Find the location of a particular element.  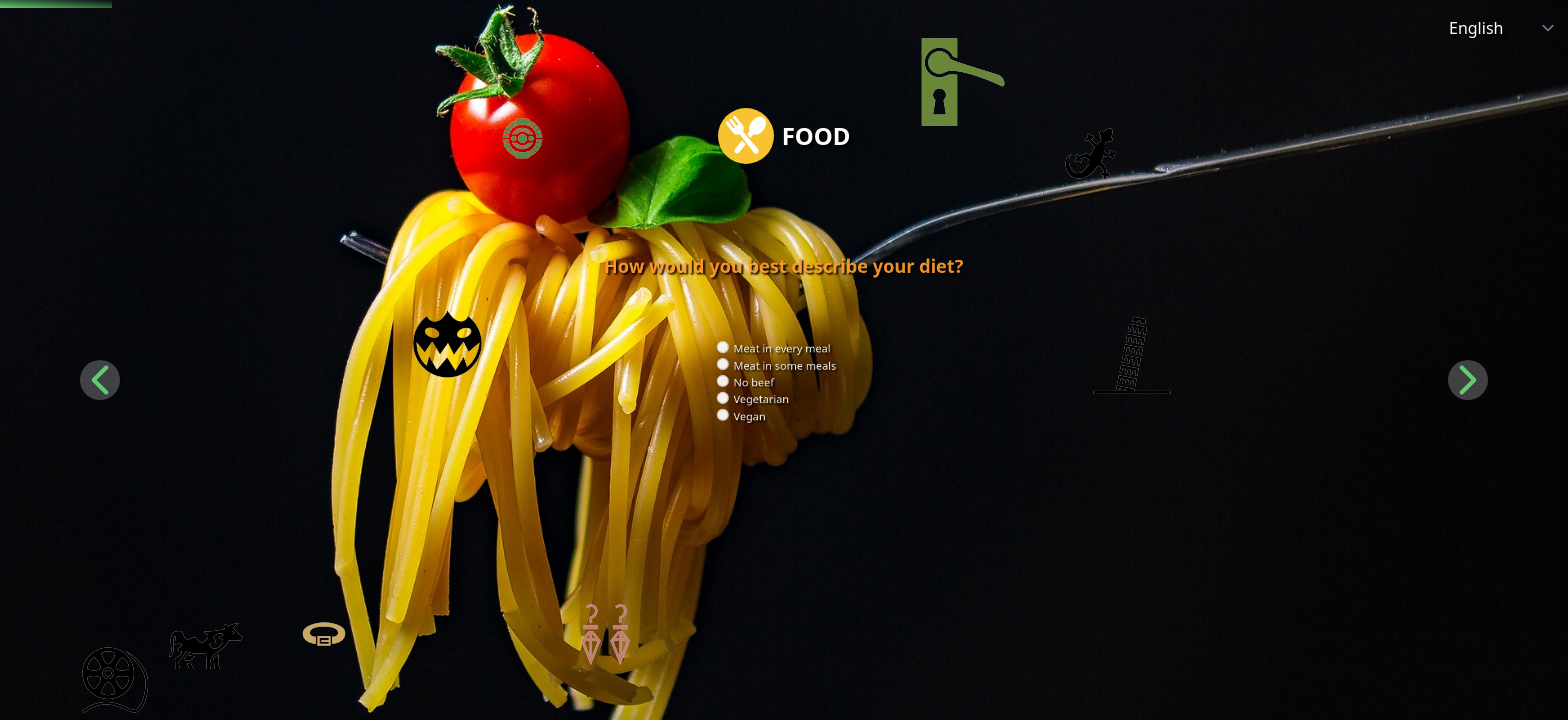

view Italian landmarks or attractions is located at coordinates (1132, 355).